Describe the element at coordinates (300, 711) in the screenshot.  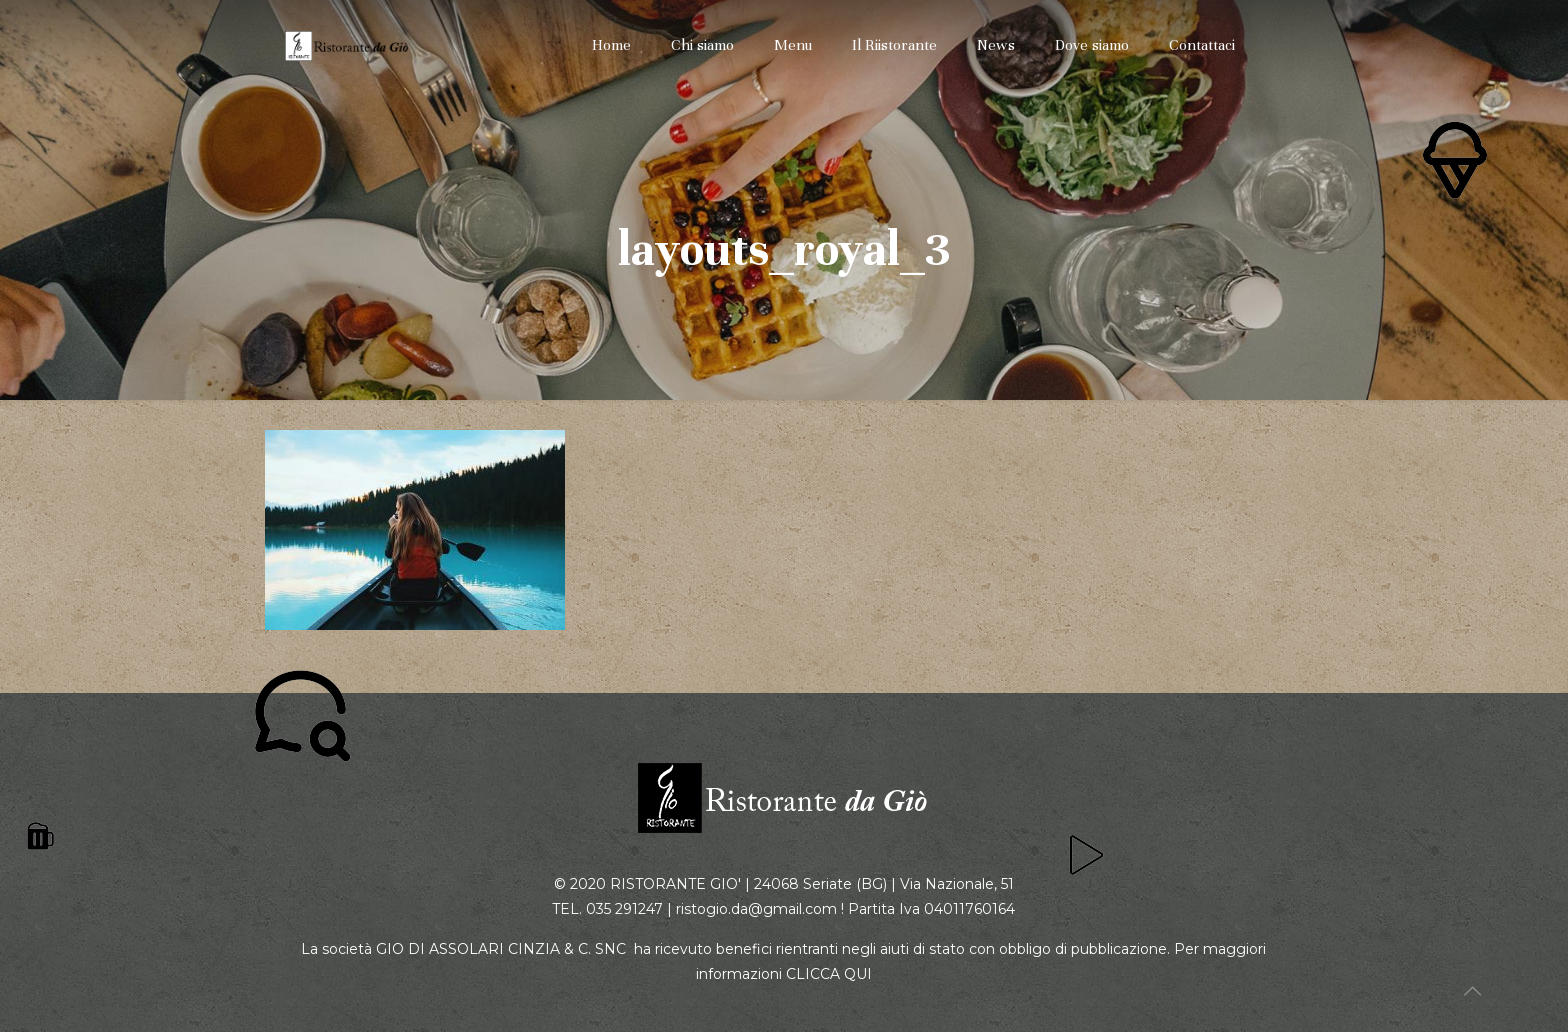
I see `search through your messages` at that location.